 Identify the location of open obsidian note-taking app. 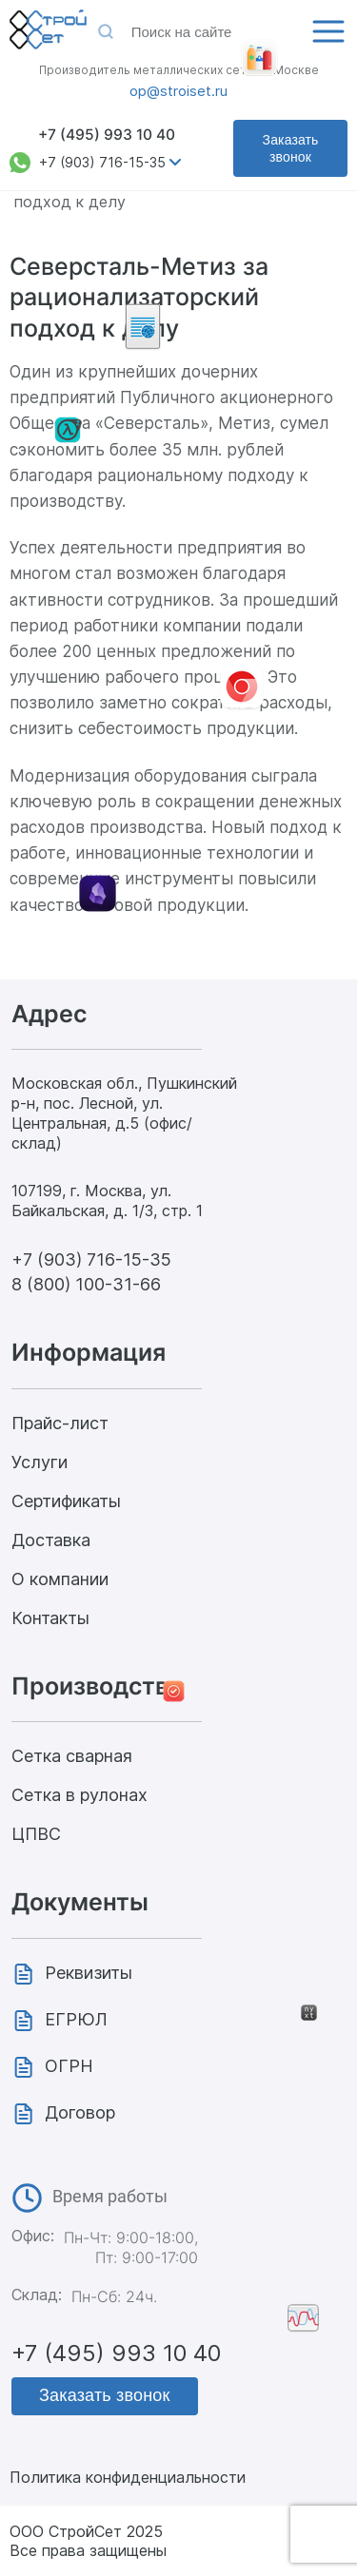
(97, 893).